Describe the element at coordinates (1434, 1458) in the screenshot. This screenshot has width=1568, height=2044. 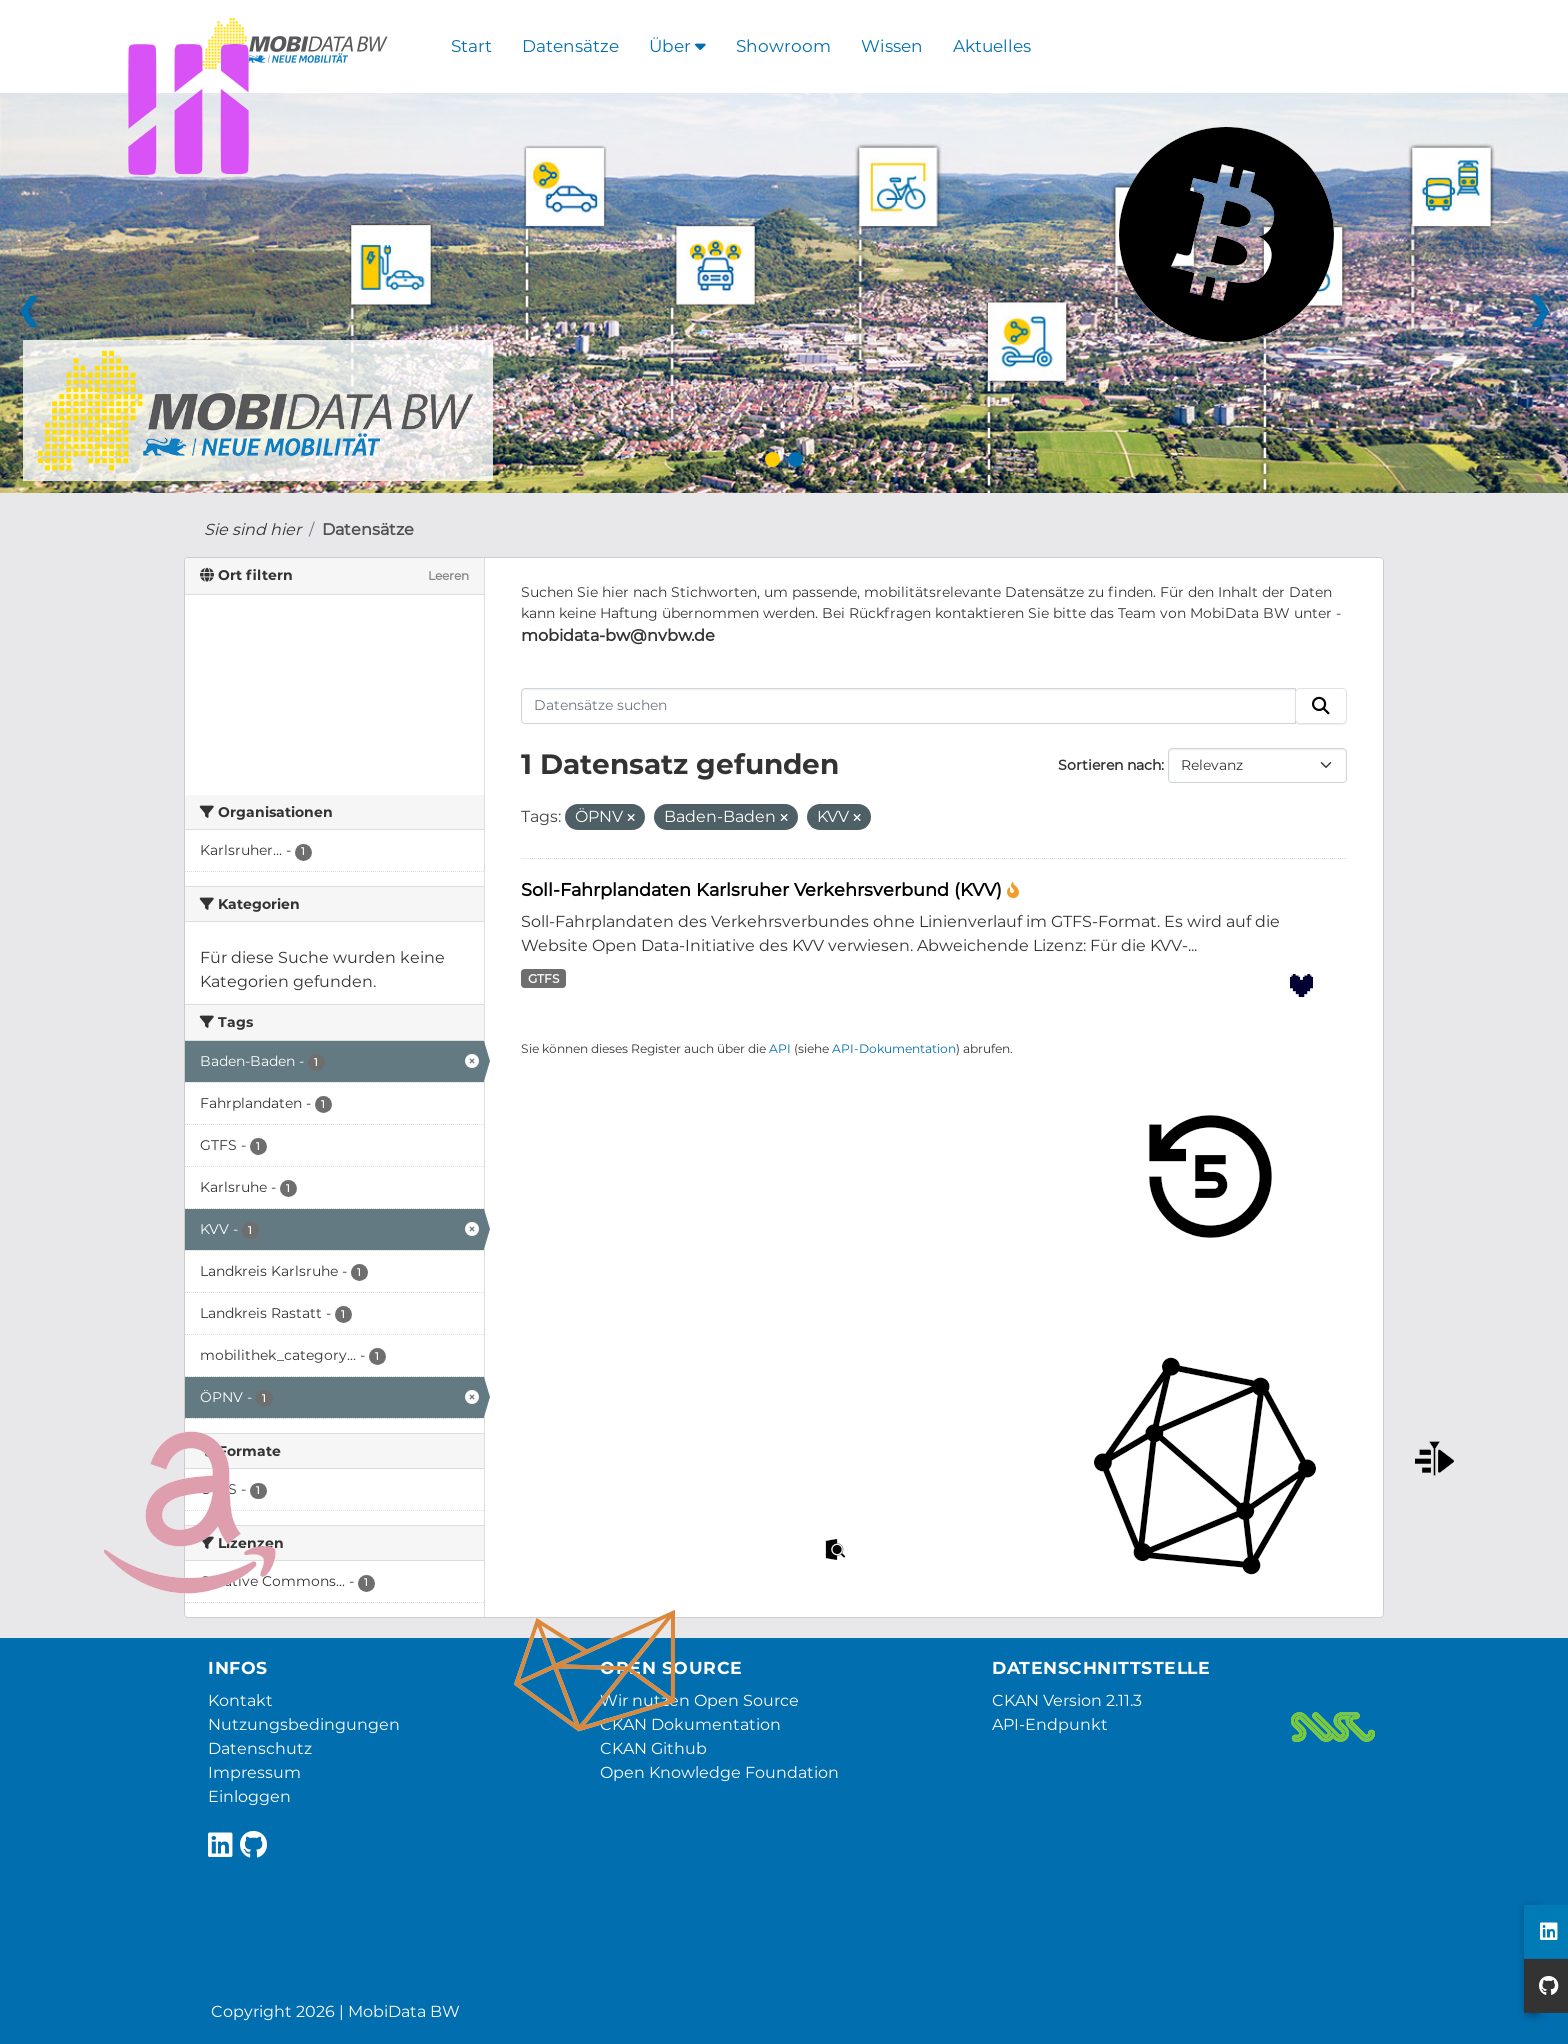
I see `open kdenlive video editor` at that location.